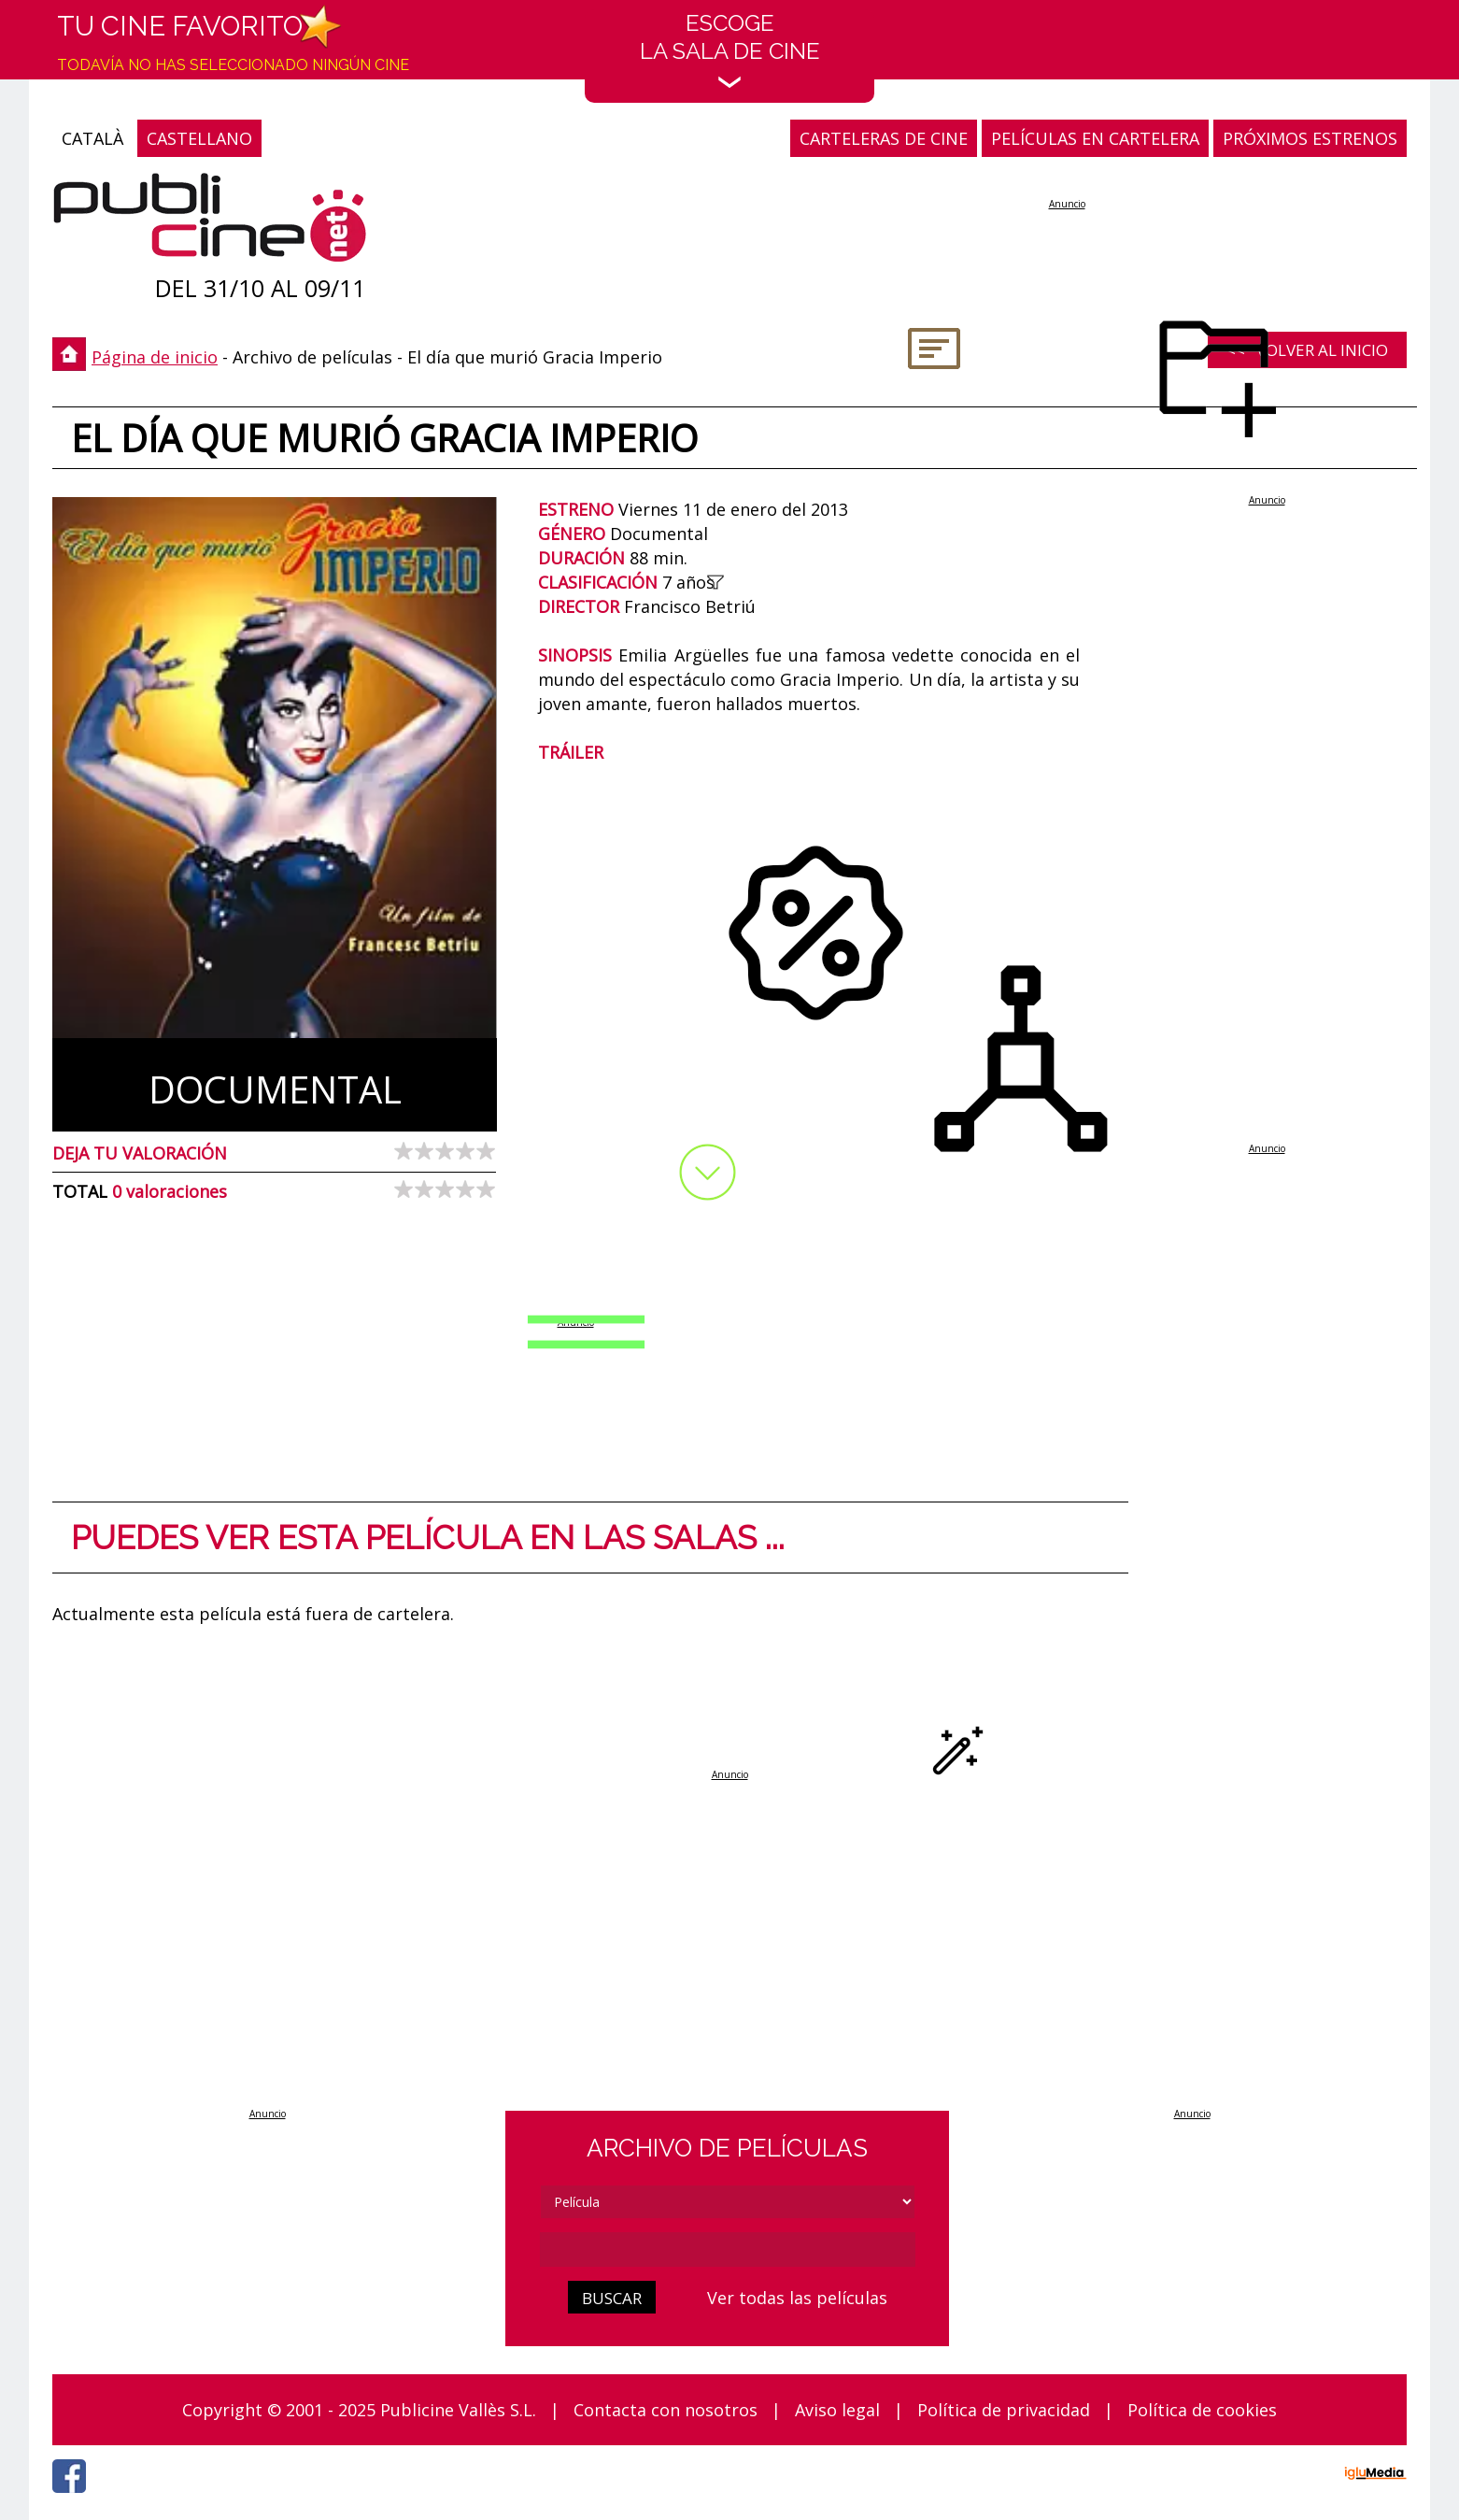  Describe the element at coordinates (957, 1751) in the screenshot. I see `apply automatic formatting or enhancements` at that location.